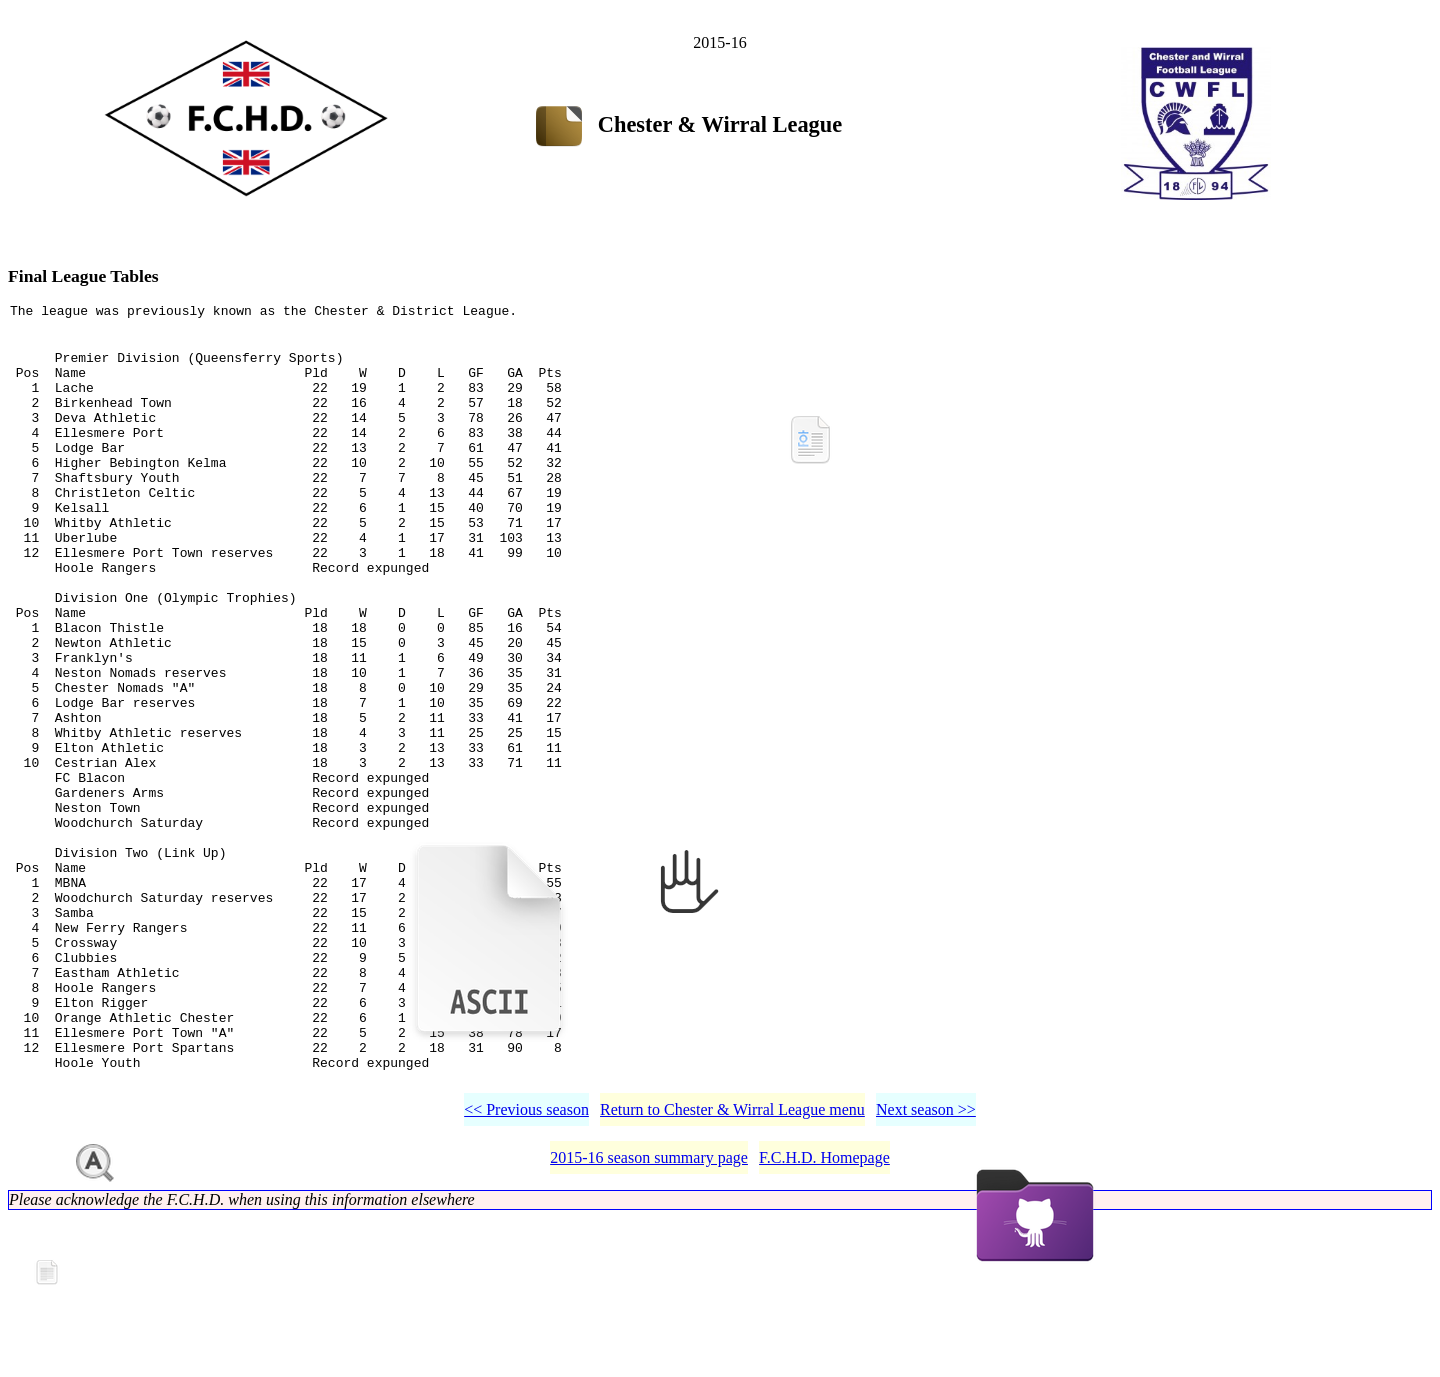 The height and width of the screenshot is (1377, 1440). What do you see at coordinates (688, 881) in the screenshot?
I see `access privacy settings` at bounding box center [688, 881].